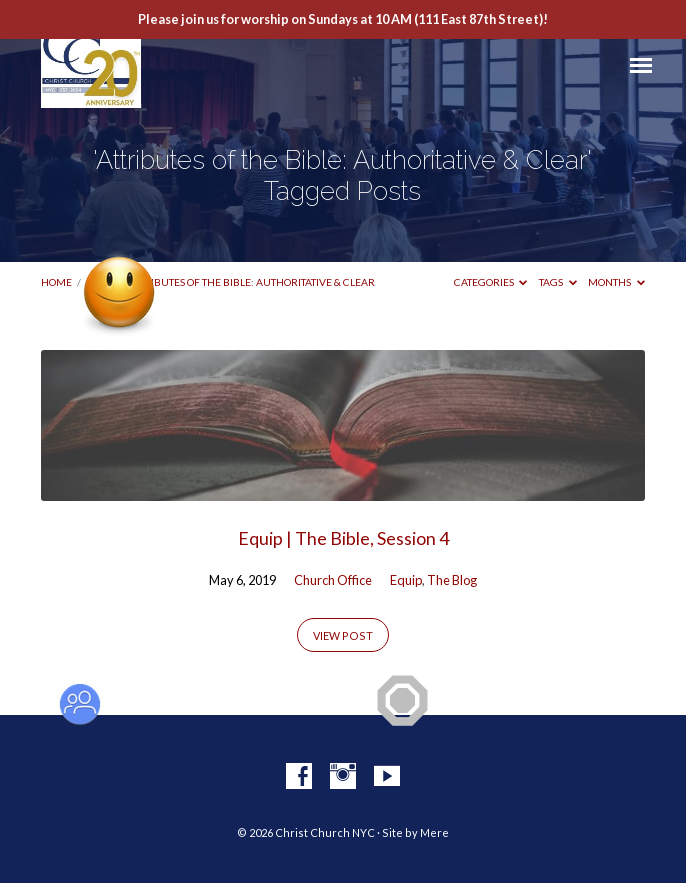  I want to click on stop a running process or task, so click(402, 700).